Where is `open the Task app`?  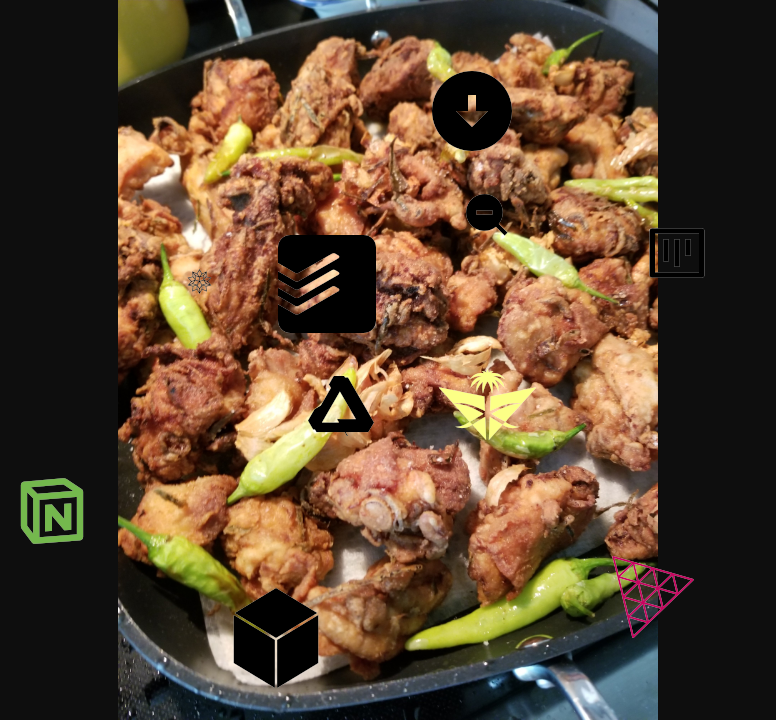
open the Task app is located at coordinates (276, 638).